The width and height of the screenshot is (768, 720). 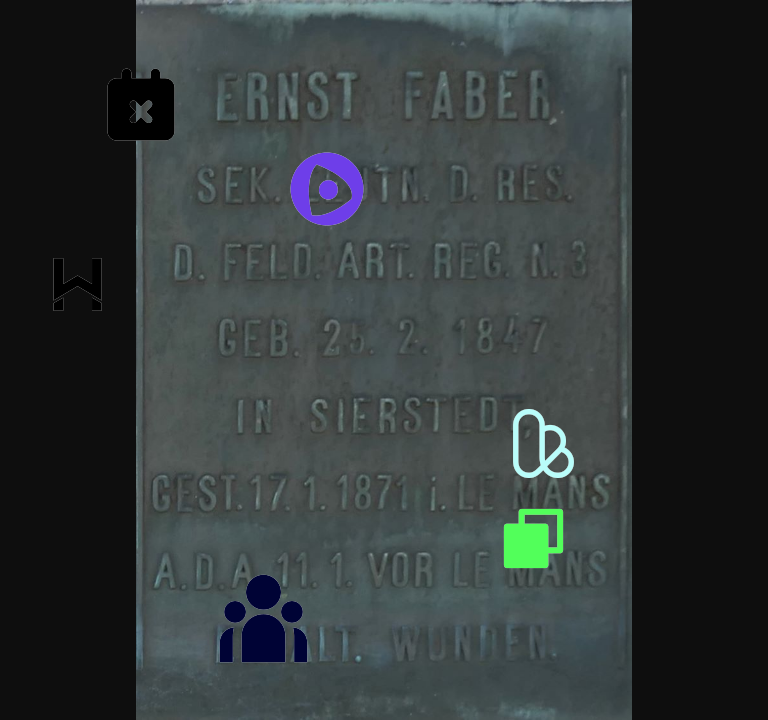 What do you see at coordinates (543, 443) in the screenshot?
I see `open the Kleinanzeigen app` at bounding box center [543, 443].